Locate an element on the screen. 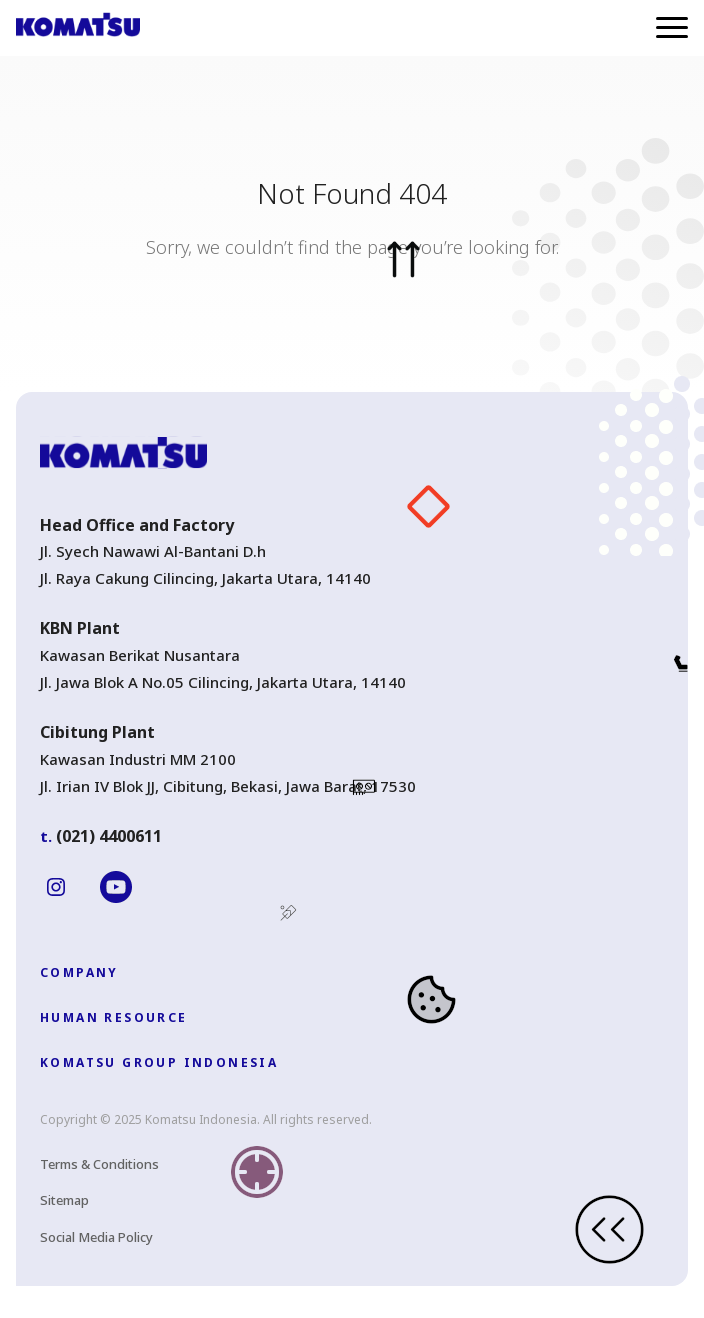  manage cookie preferences and privacy settings is located at coordinates (431, 999).